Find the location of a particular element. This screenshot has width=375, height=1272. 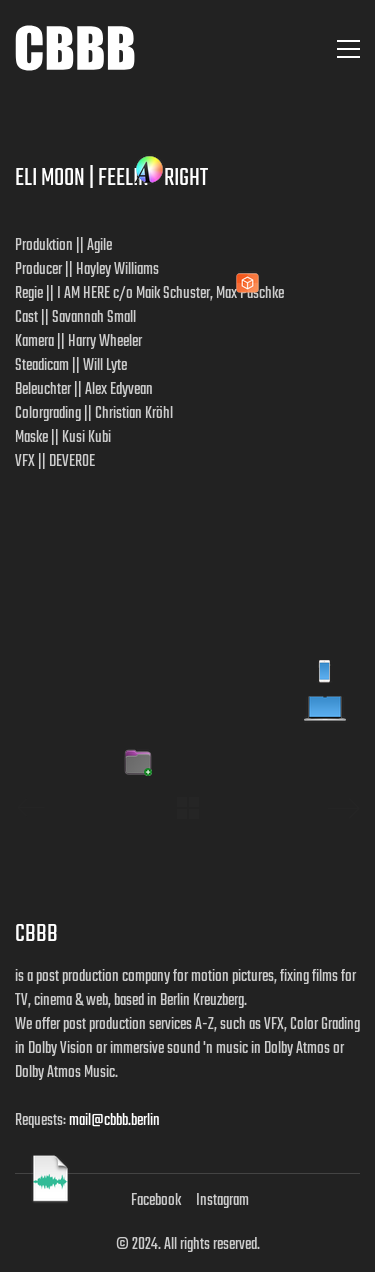

represents this macbook pro in system settings or about this mac is located at coordinates (325, 707).